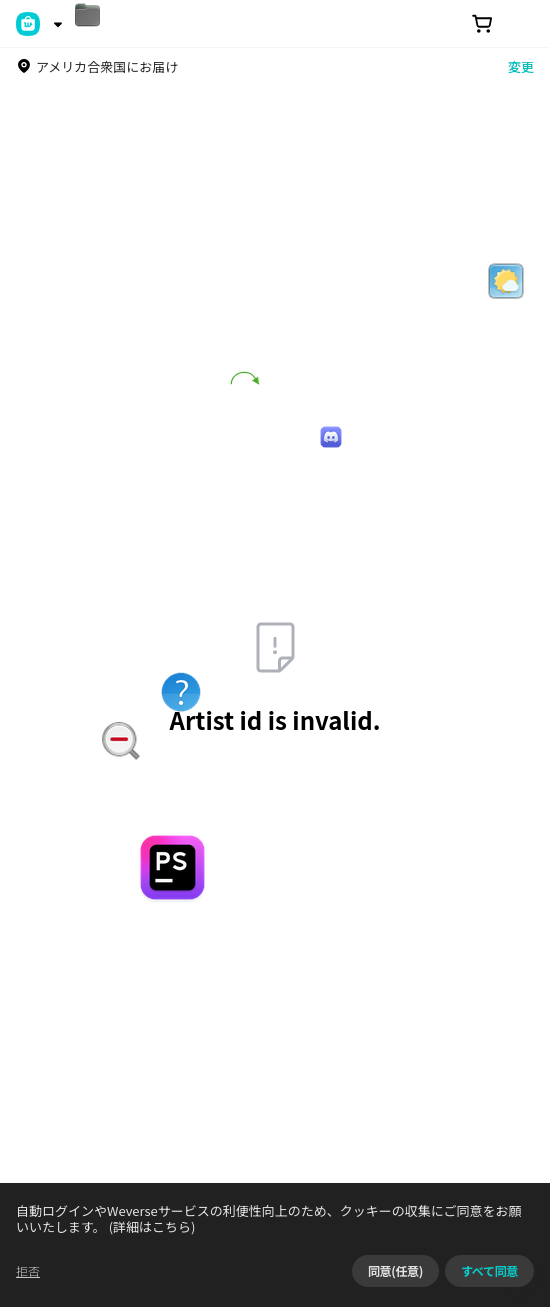  What do you see at coordinates (172, 867) in the screenshot?
I see `open phpstorm ide` at bounding box center [172, 867].